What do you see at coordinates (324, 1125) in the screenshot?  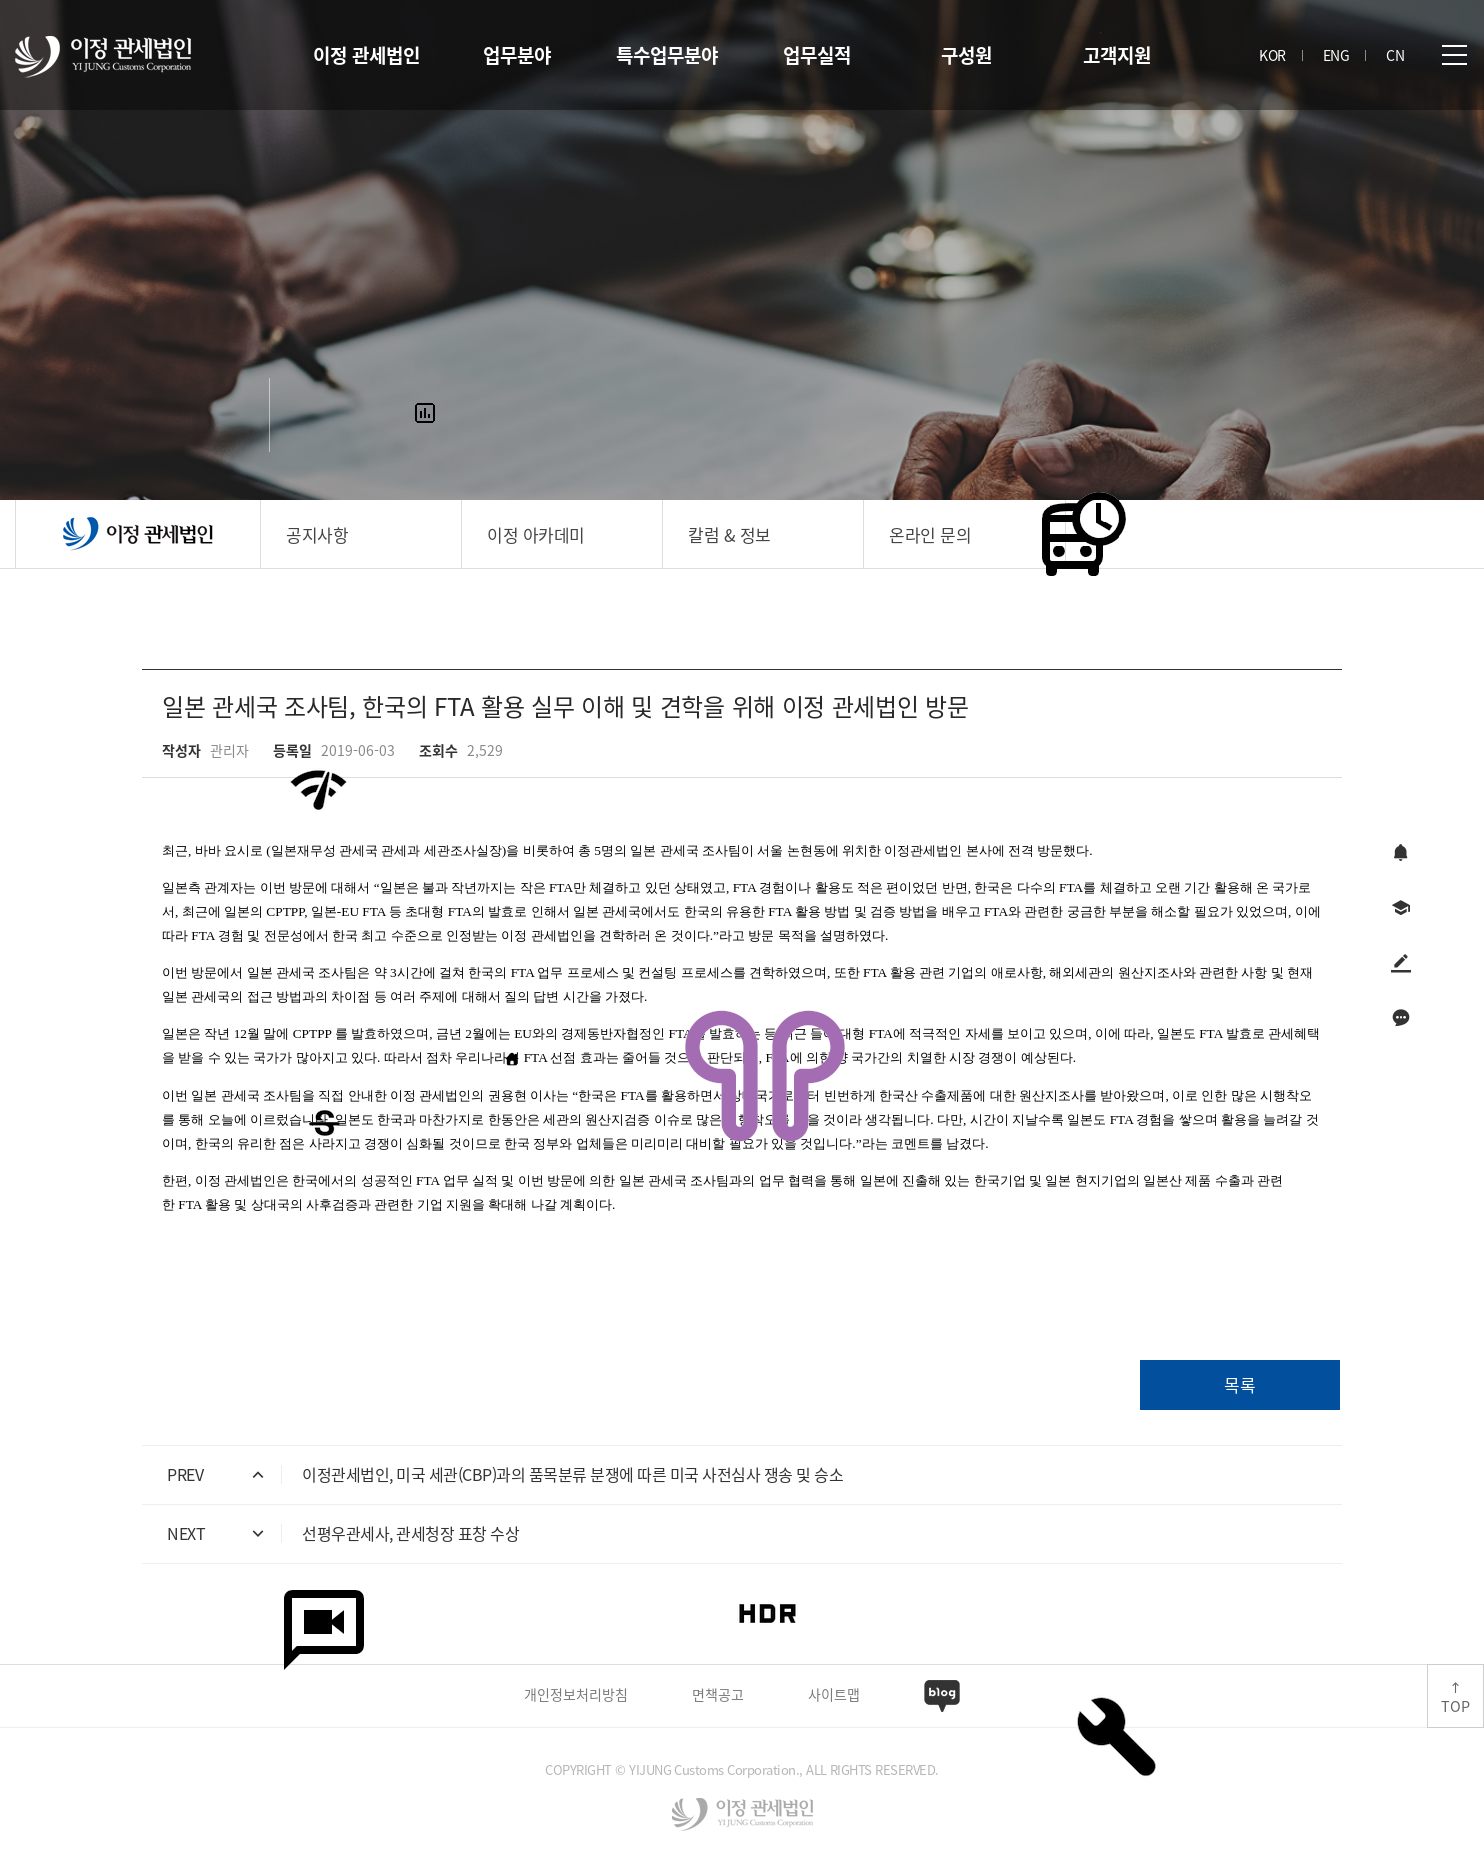 I see `apply strikethrough formatting to selected text` at bounding box center [324, 1125].